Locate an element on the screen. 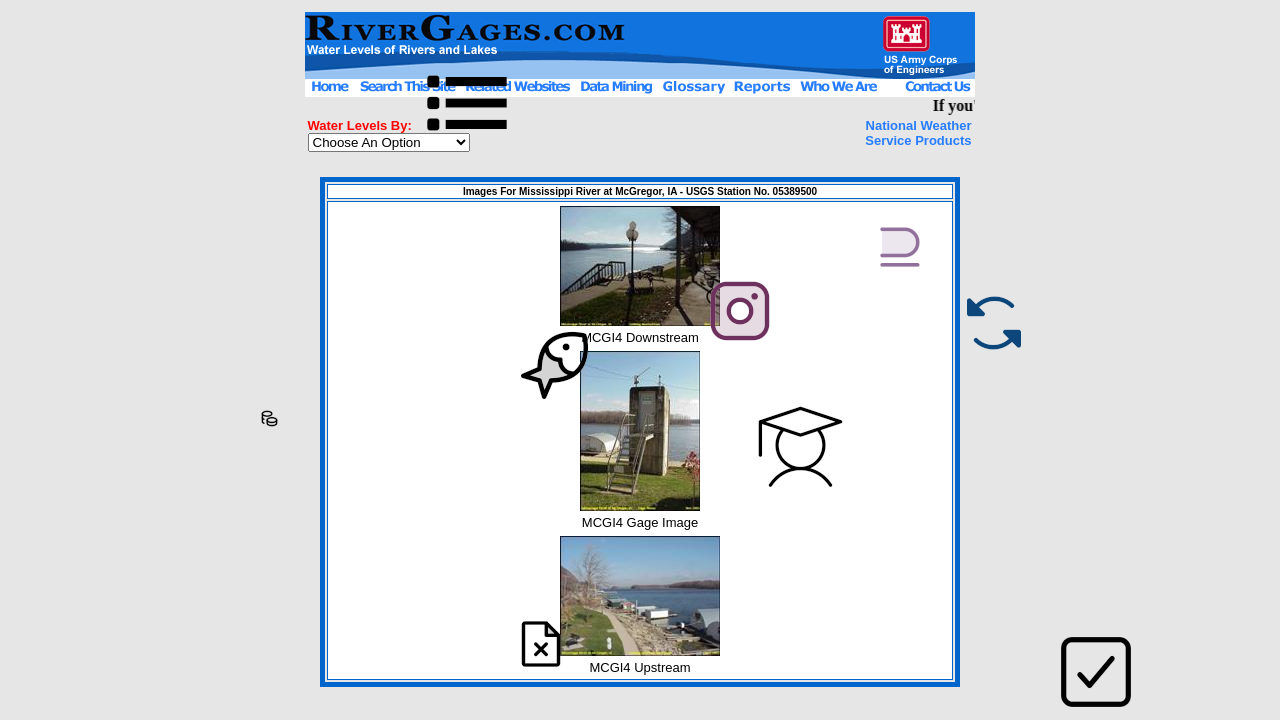 Image resolution: width=1280 pixels, height=720 pixels. refresh or reload content is located at coordinates (994, 323).